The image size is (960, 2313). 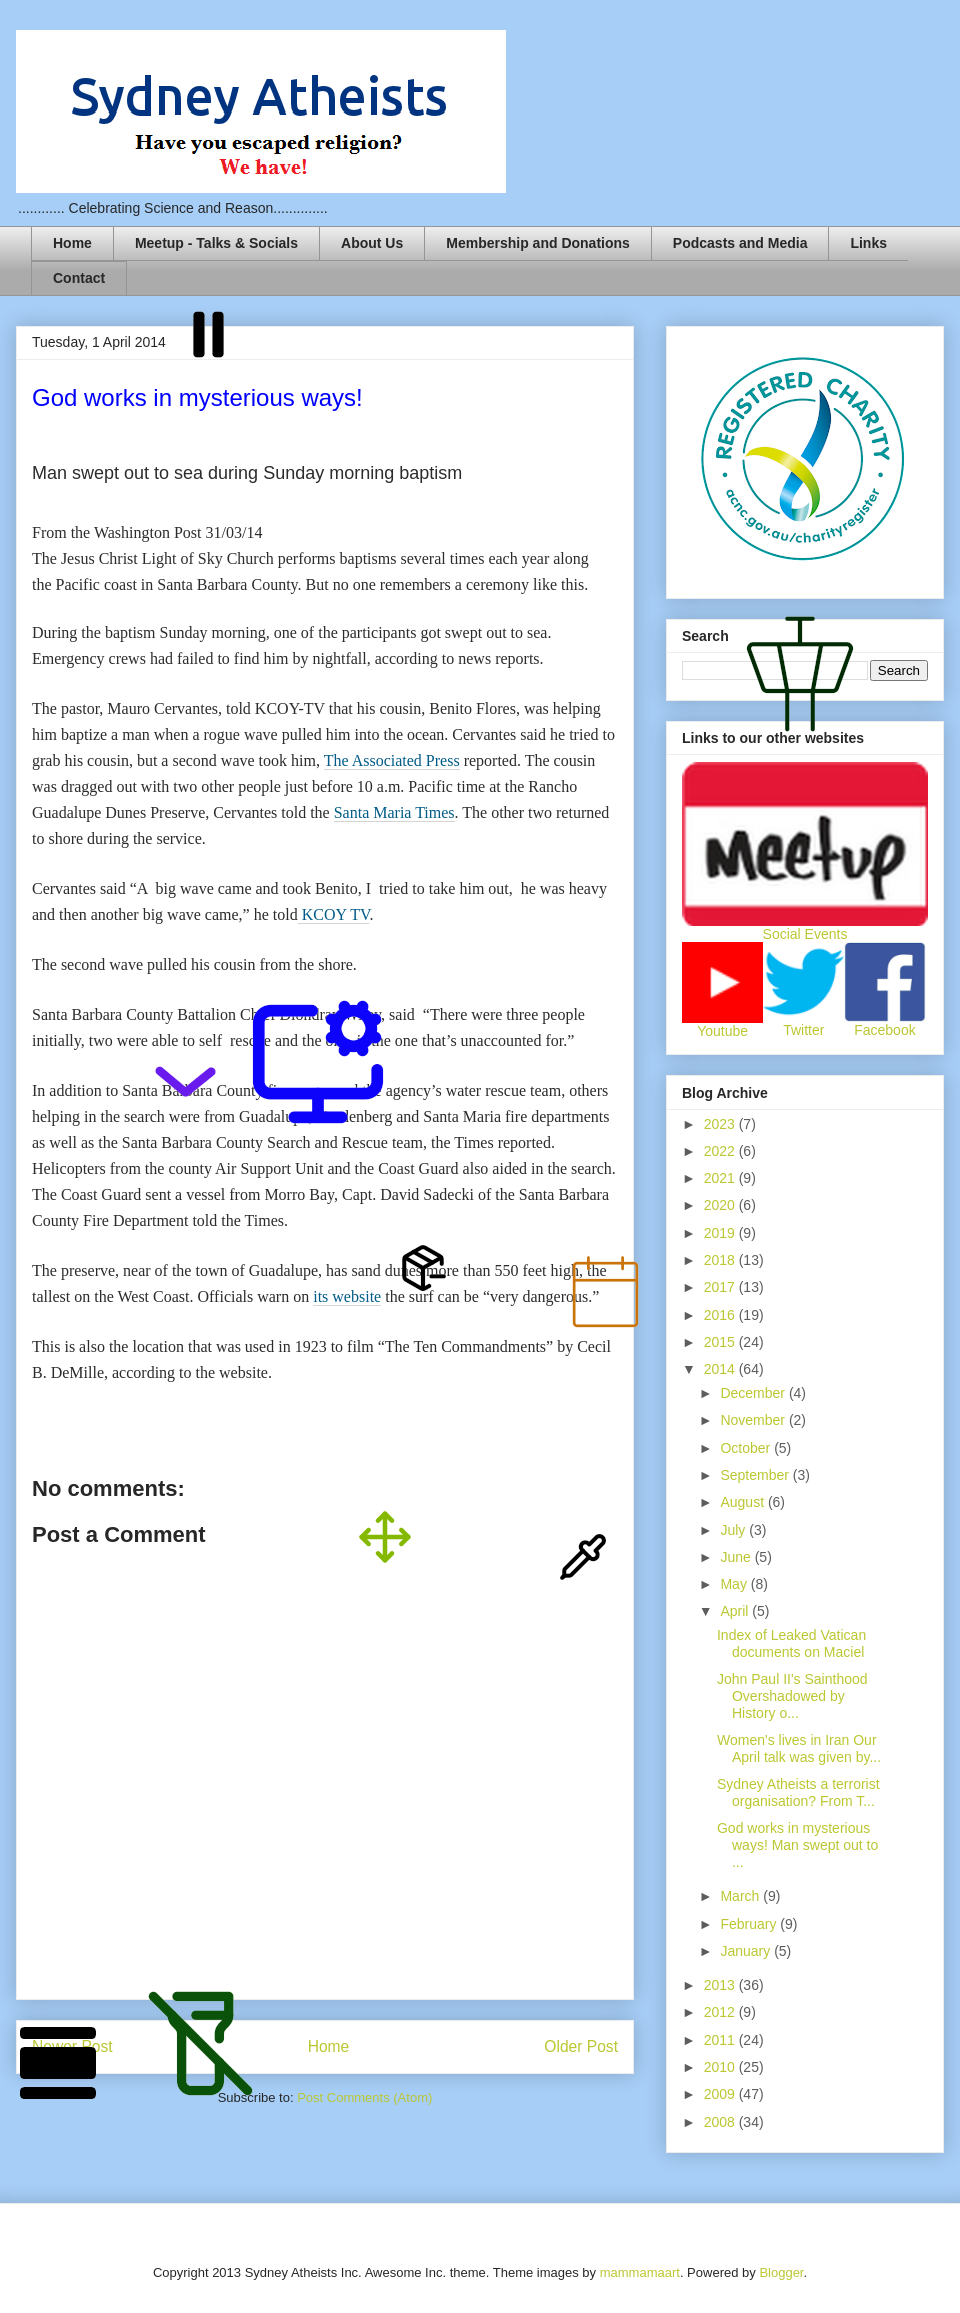 What do you see at coordinates (583, 1557) in the screenshot?
I see `select a color from the canvas` at bounding box center [583, 1557].